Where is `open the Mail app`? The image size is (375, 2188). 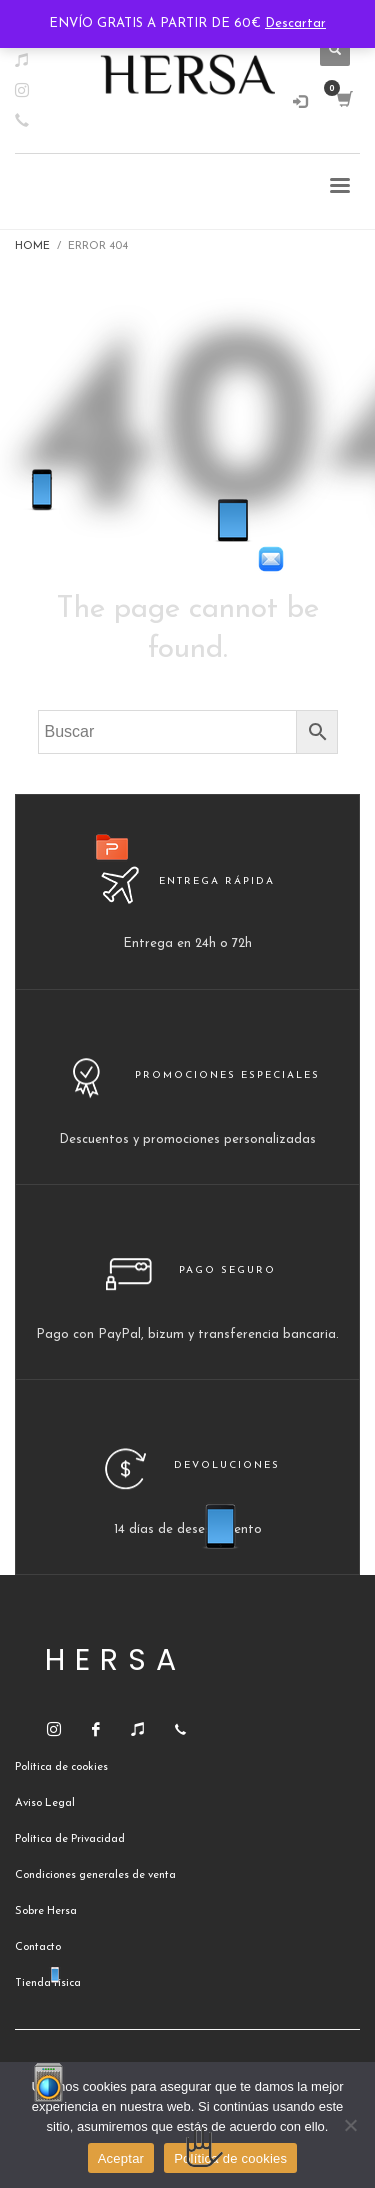
open the Mail app is located at coordinates (271, 559).